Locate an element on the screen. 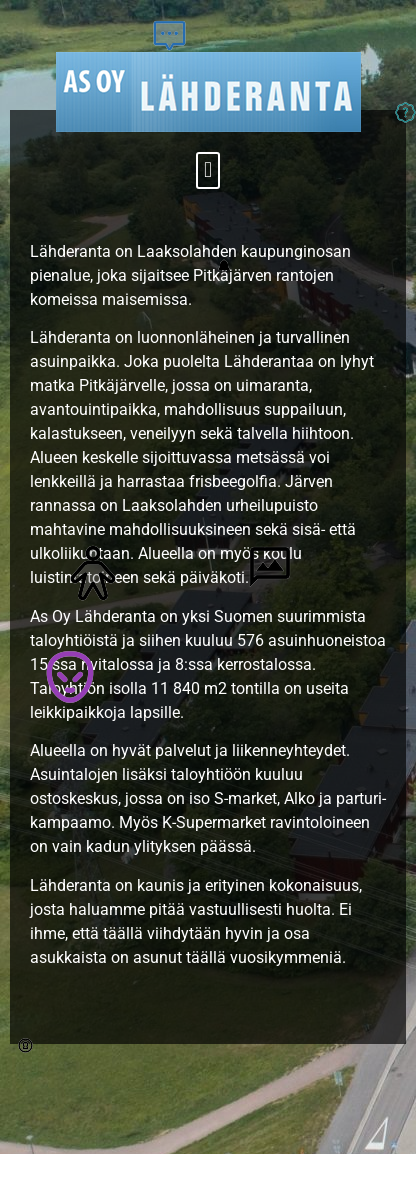  indicates unverified status or identity is located at coordinates (405, 112).